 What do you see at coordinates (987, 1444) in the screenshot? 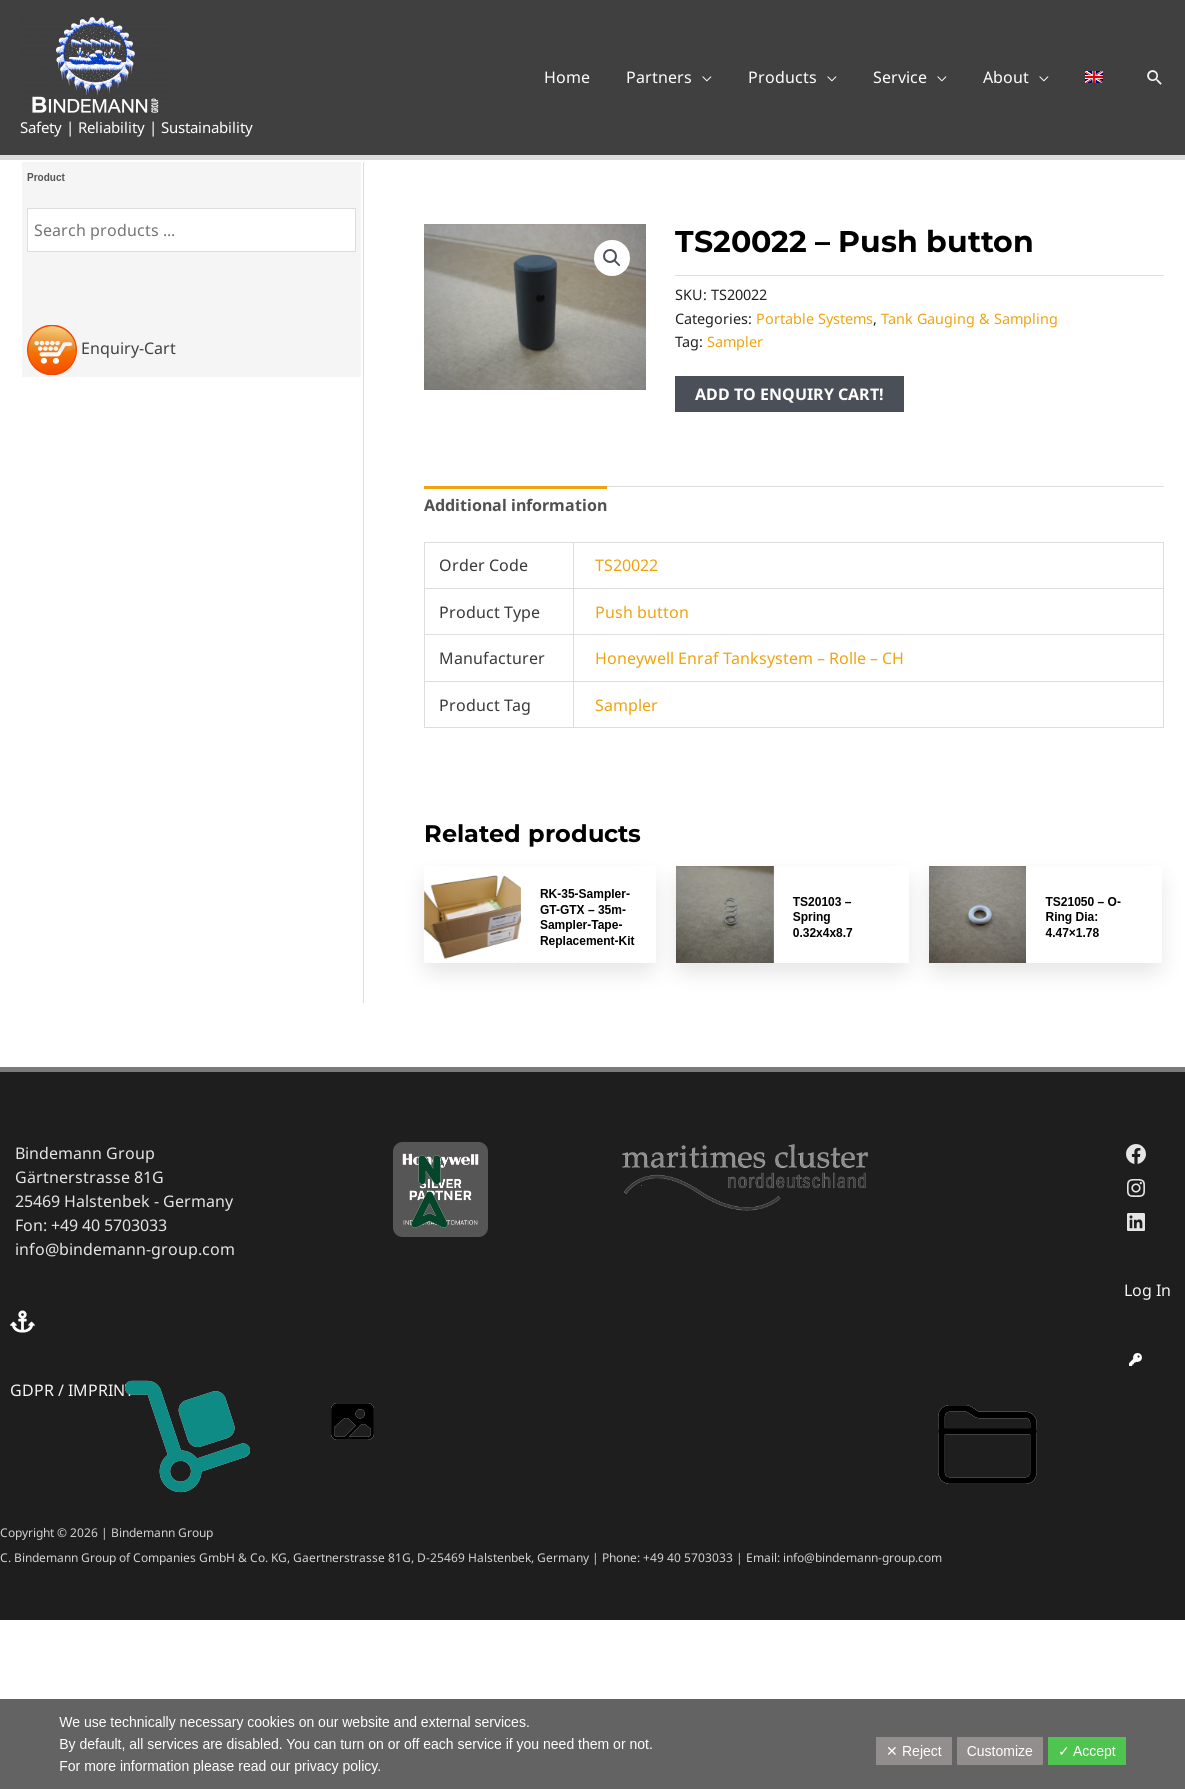
I see `access your files and documents` at bounding box center [987, 1444].